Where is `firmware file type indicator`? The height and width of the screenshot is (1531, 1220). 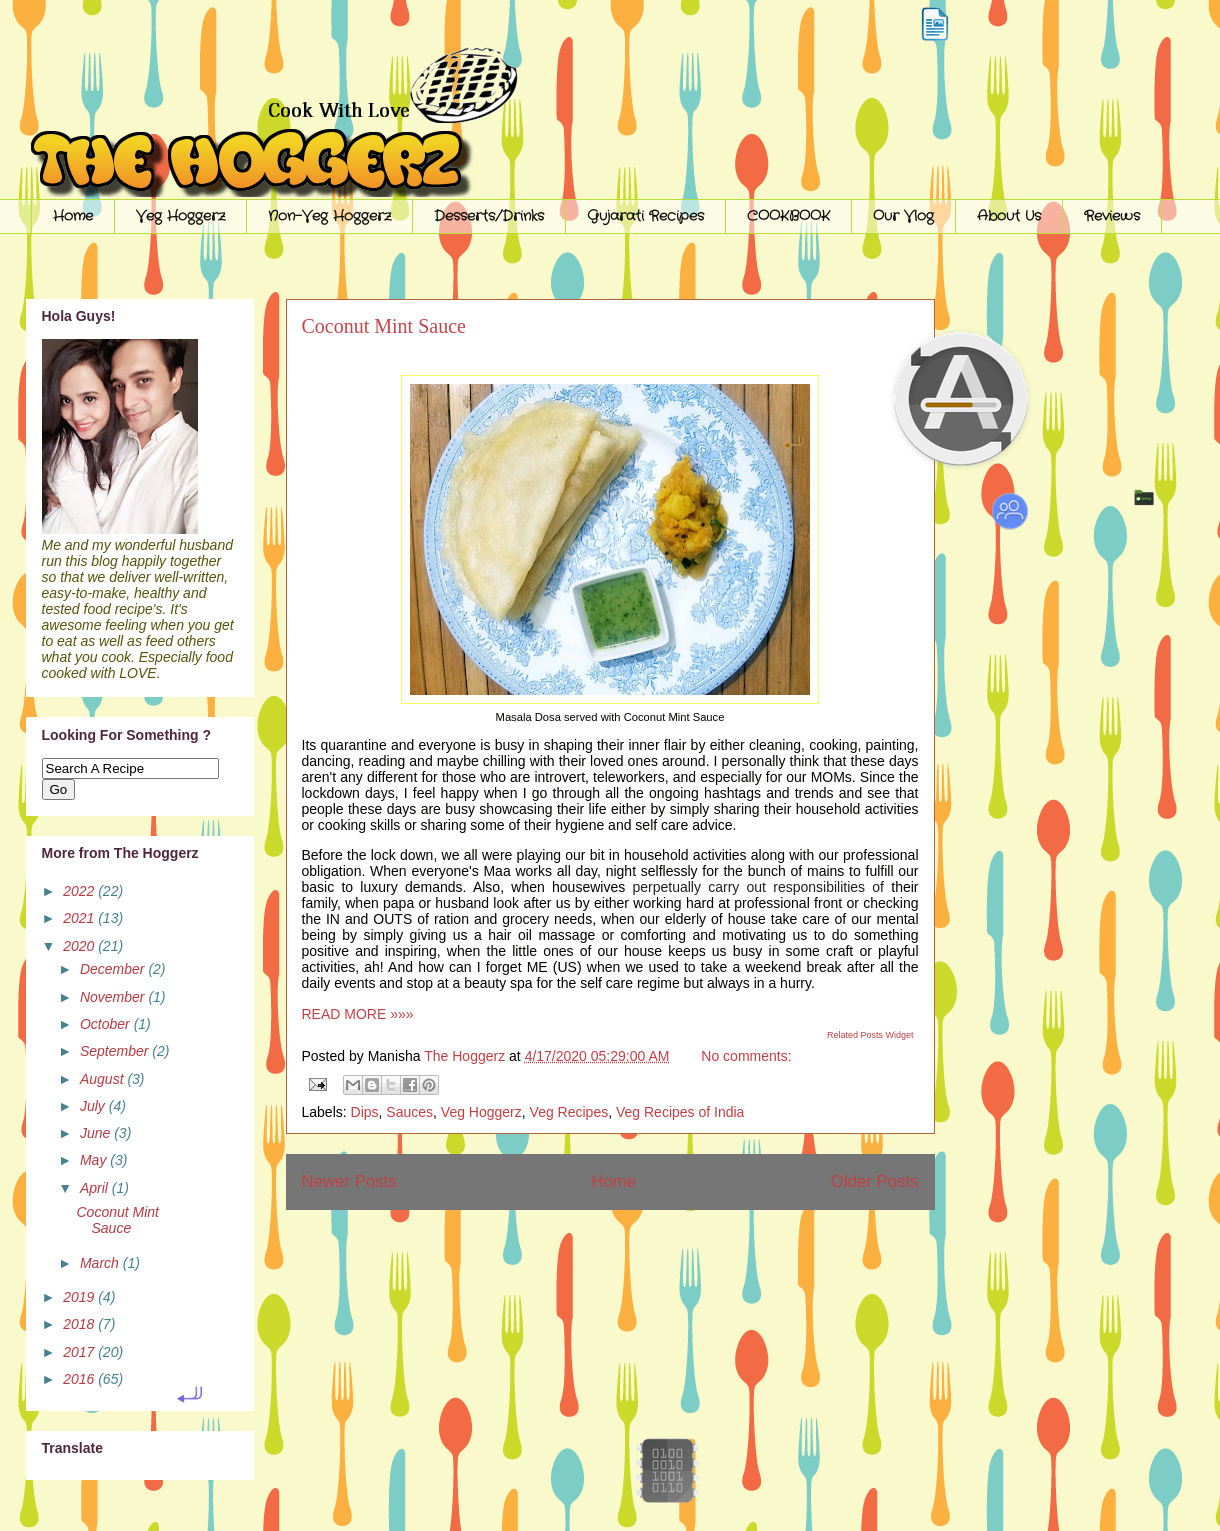 firmware file type indicator is located at coordinates (667, 1470).